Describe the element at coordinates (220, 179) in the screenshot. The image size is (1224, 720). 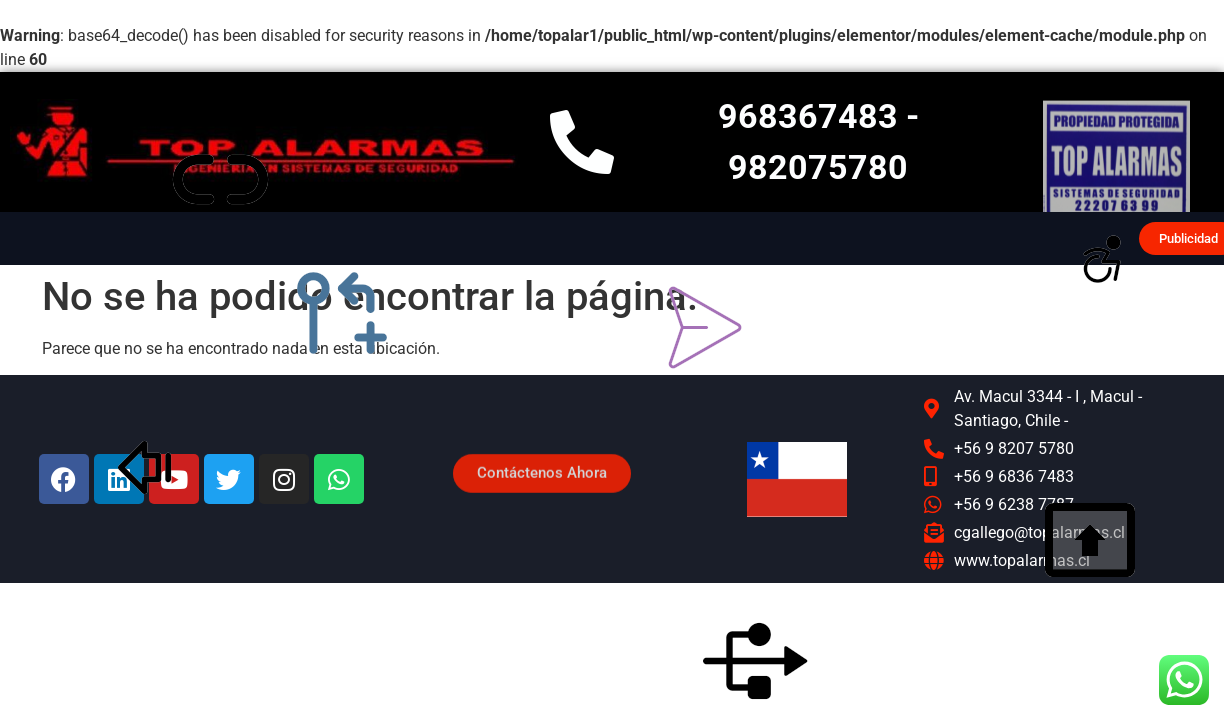
I see `remove or break a link connection` at that location.